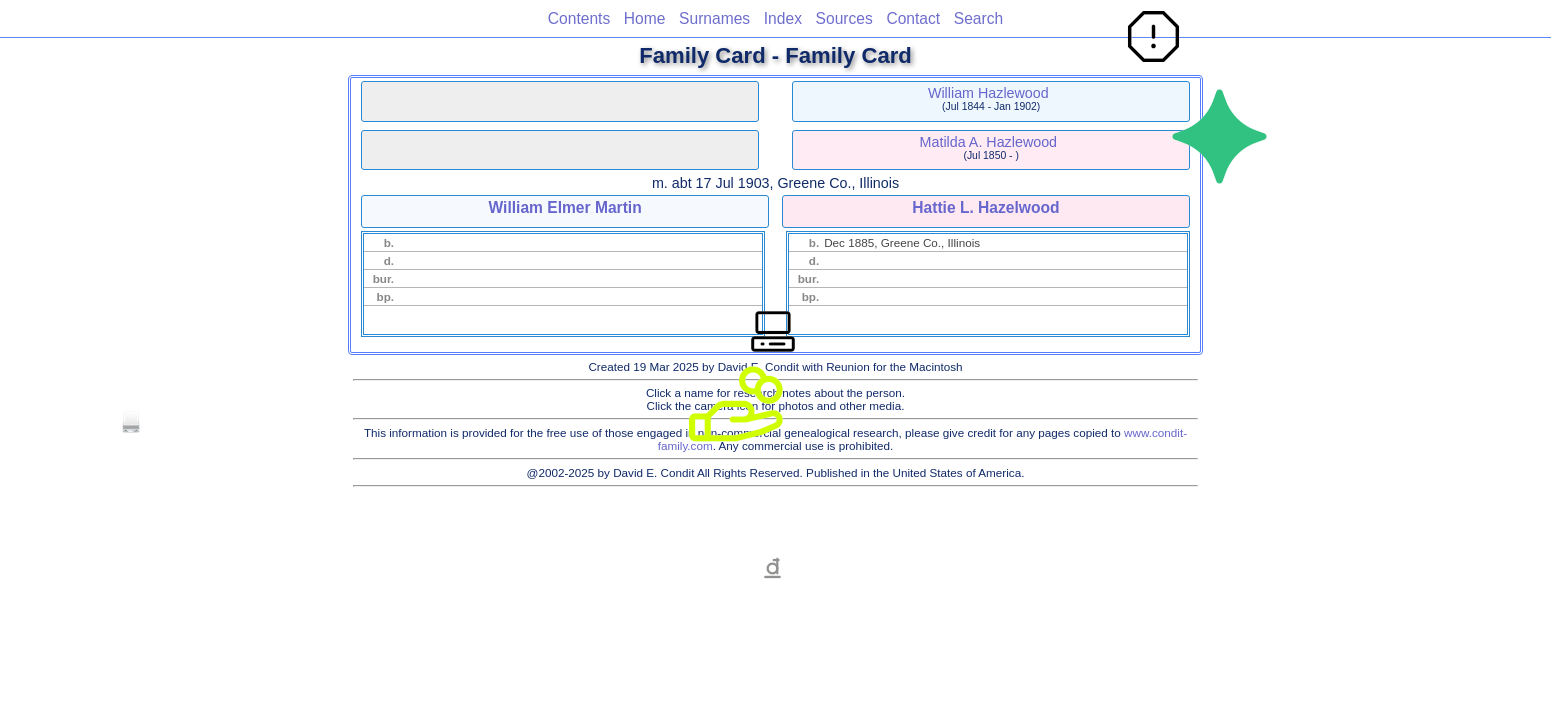 The height and width of the screenshot is (720, 1551). I want to click on open github codespaces, so click(773, 332).